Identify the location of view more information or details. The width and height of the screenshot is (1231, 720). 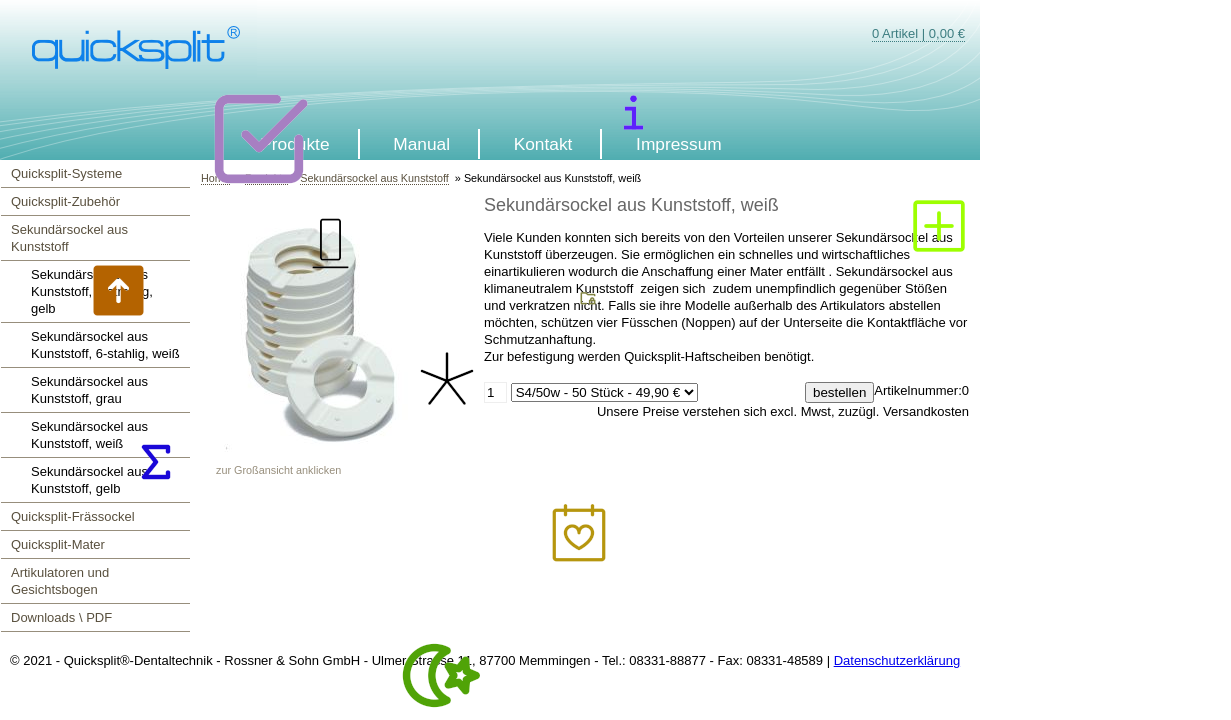
(633, 112).